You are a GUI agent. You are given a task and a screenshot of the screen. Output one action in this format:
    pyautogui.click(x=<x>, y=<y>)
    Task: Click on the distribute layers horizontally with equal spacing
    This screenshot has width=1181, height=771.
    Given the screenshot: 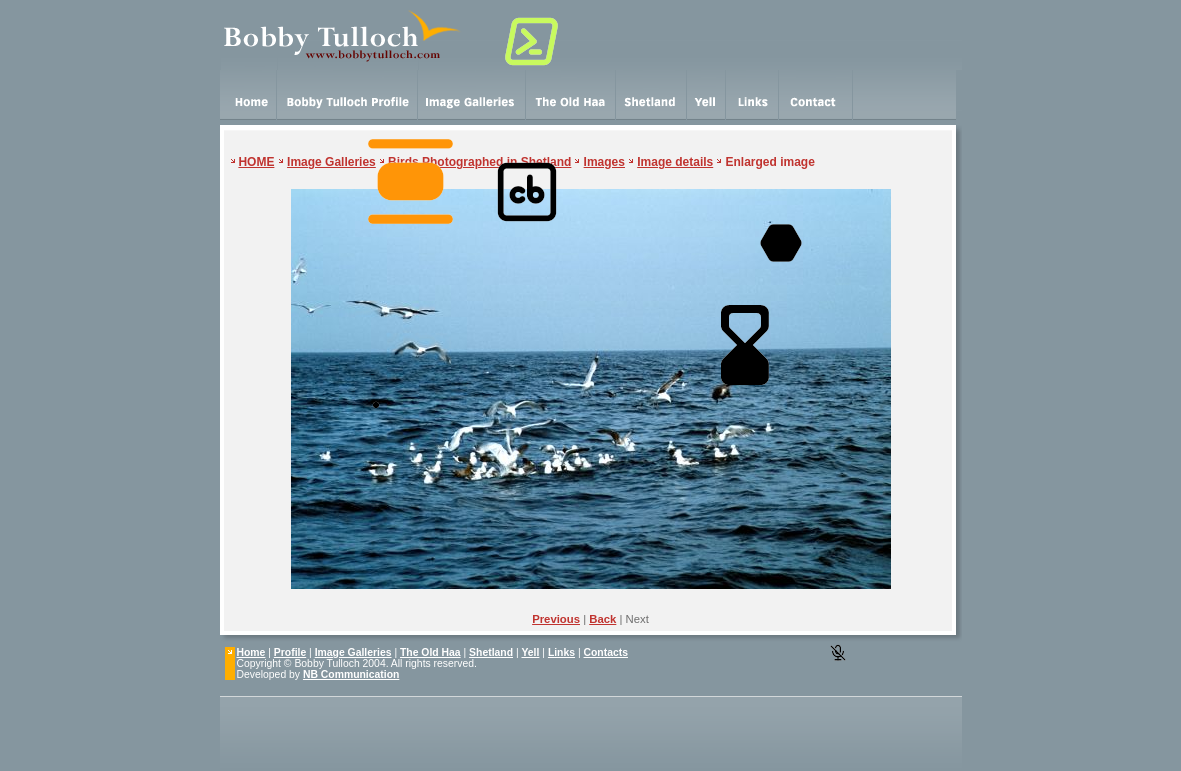 What is the action you would take?
    pyautogui.click(x=410, y=181)
    